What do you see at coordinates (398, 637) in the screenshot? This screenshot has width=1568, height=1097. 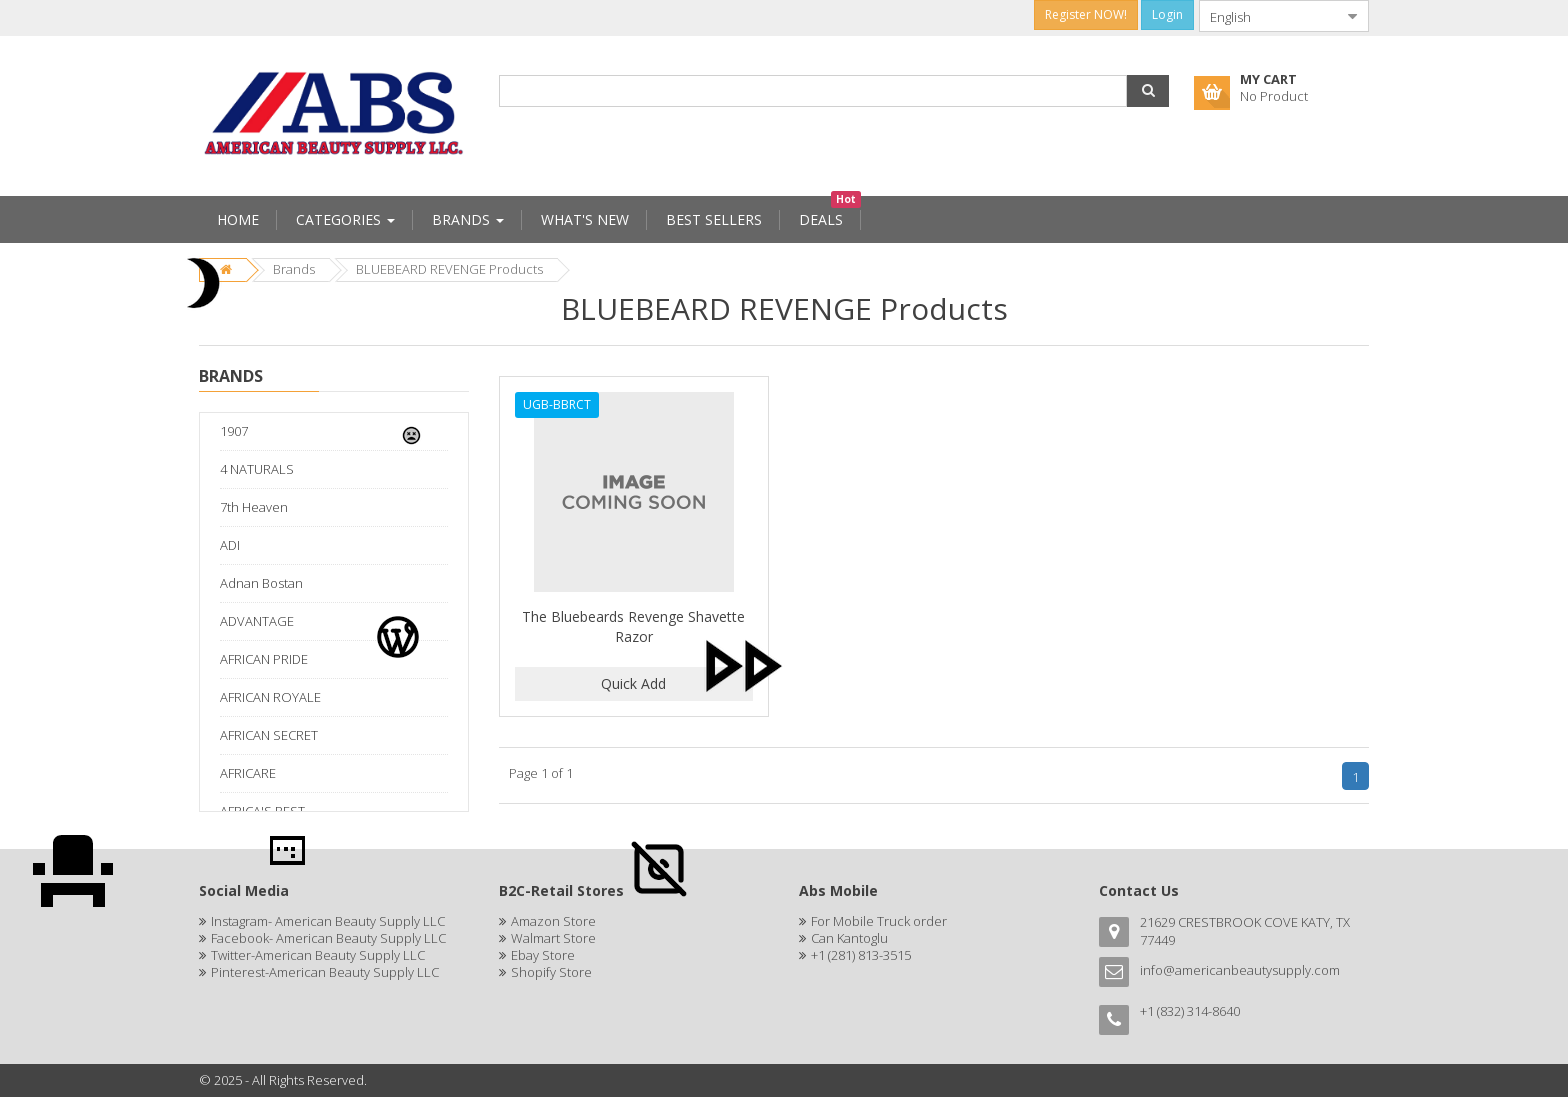 I see `link to wordpress site or blog` at bounding box center [398, 637].